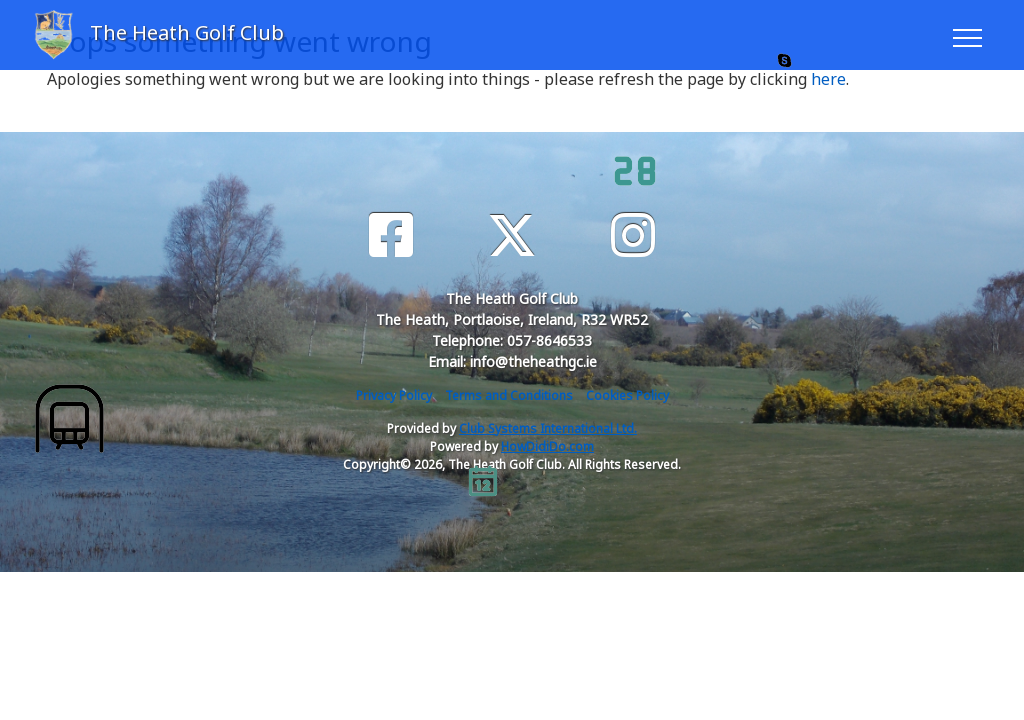 Image resolution: width=1024 pixels, height=720 pixels. What do you see at coordinates (483, 482) in the screenshot?
I see `view calendar or scheduled events` at bounding box center [483, 482].